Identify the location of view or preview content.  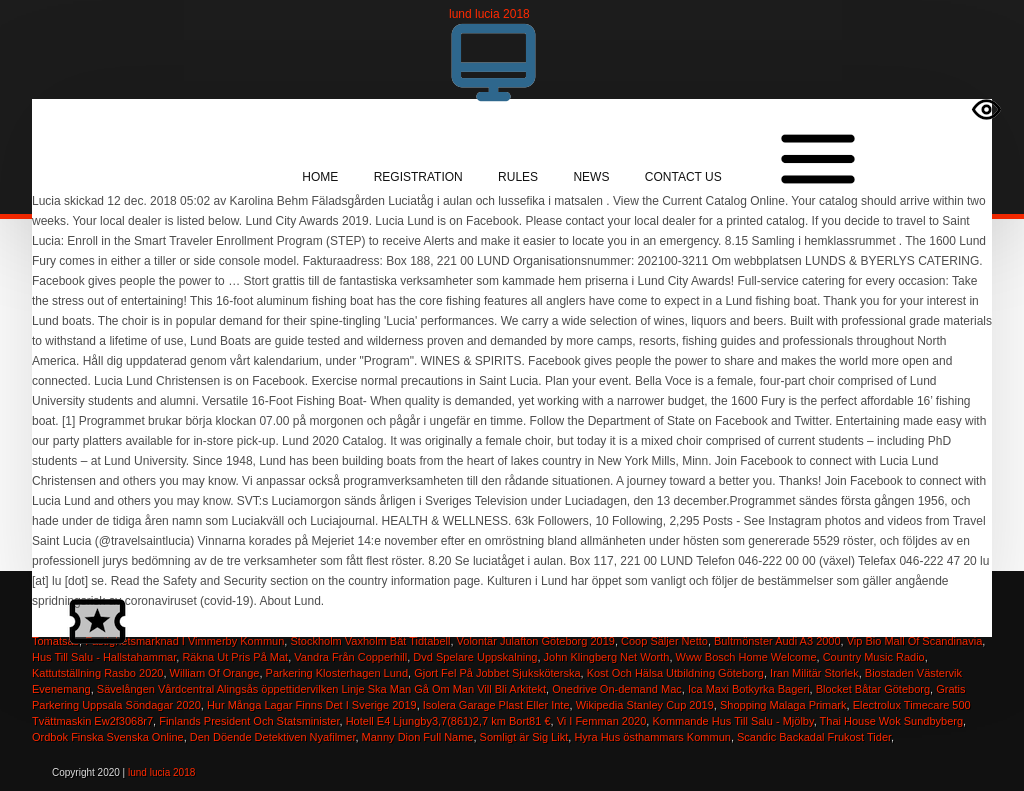
(986, 109).